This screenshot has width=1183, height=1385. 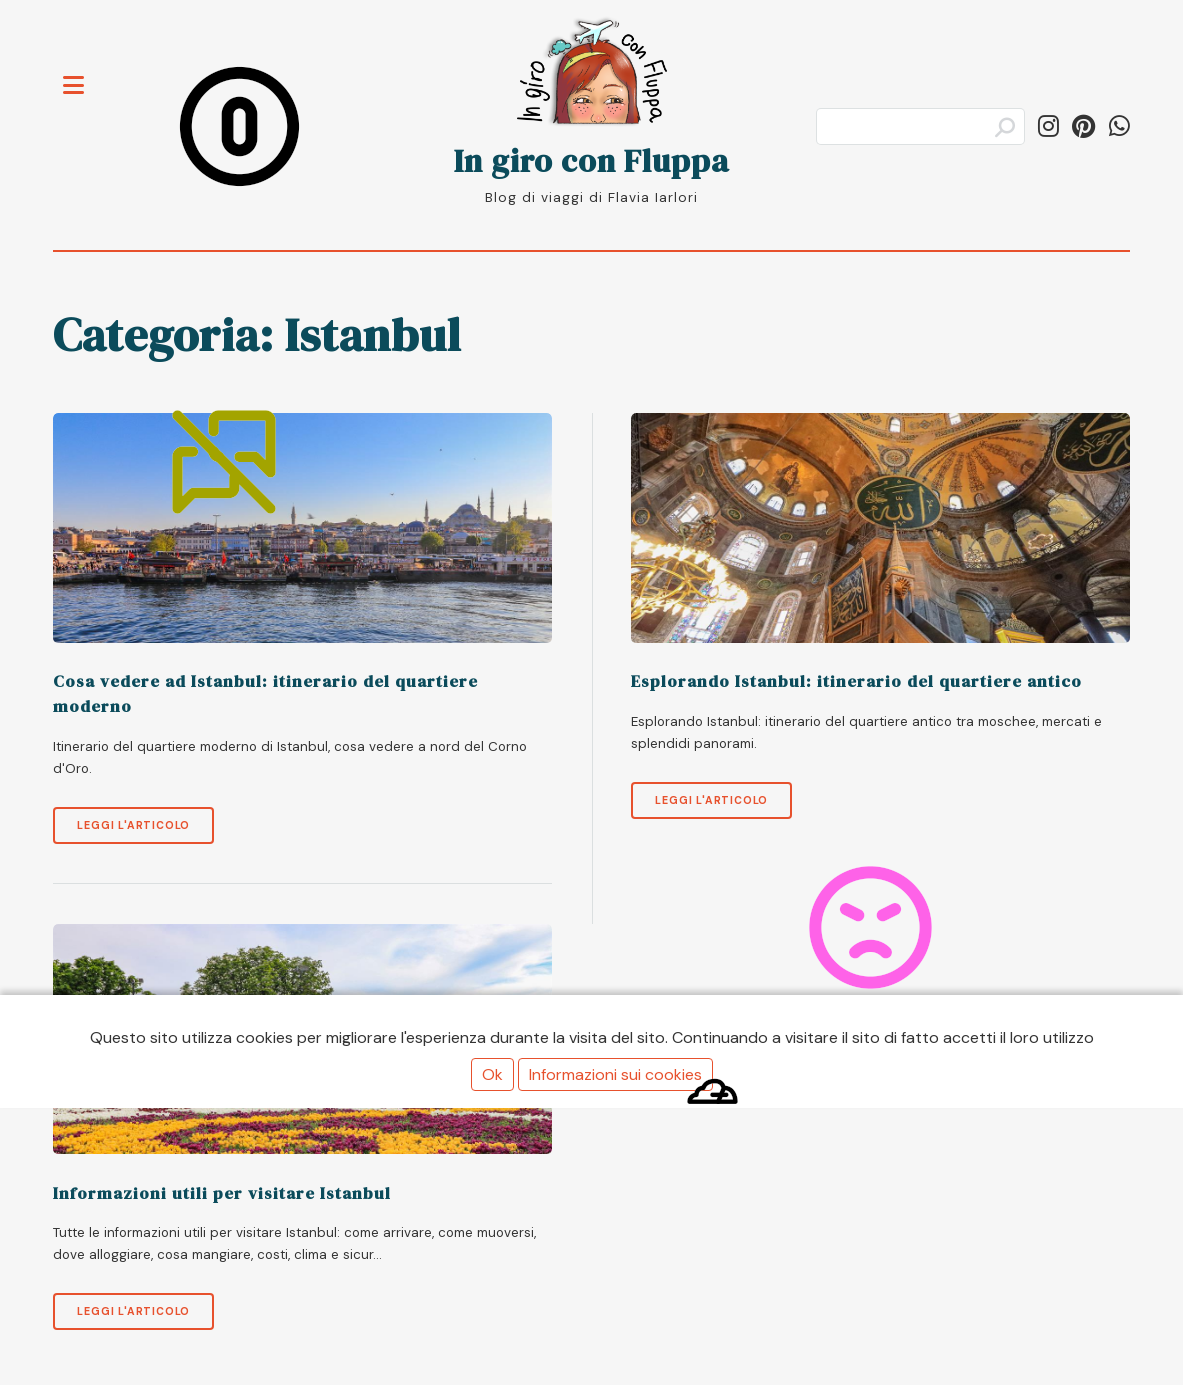 I want to click on cloudflare services or settings, so click(x=712, y=1092).